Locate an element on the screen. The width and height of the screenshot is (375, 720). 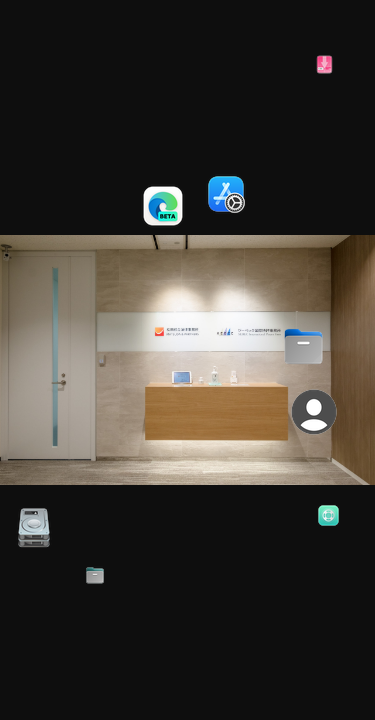
open synaptic package manager is located at coordinates (324, 64).